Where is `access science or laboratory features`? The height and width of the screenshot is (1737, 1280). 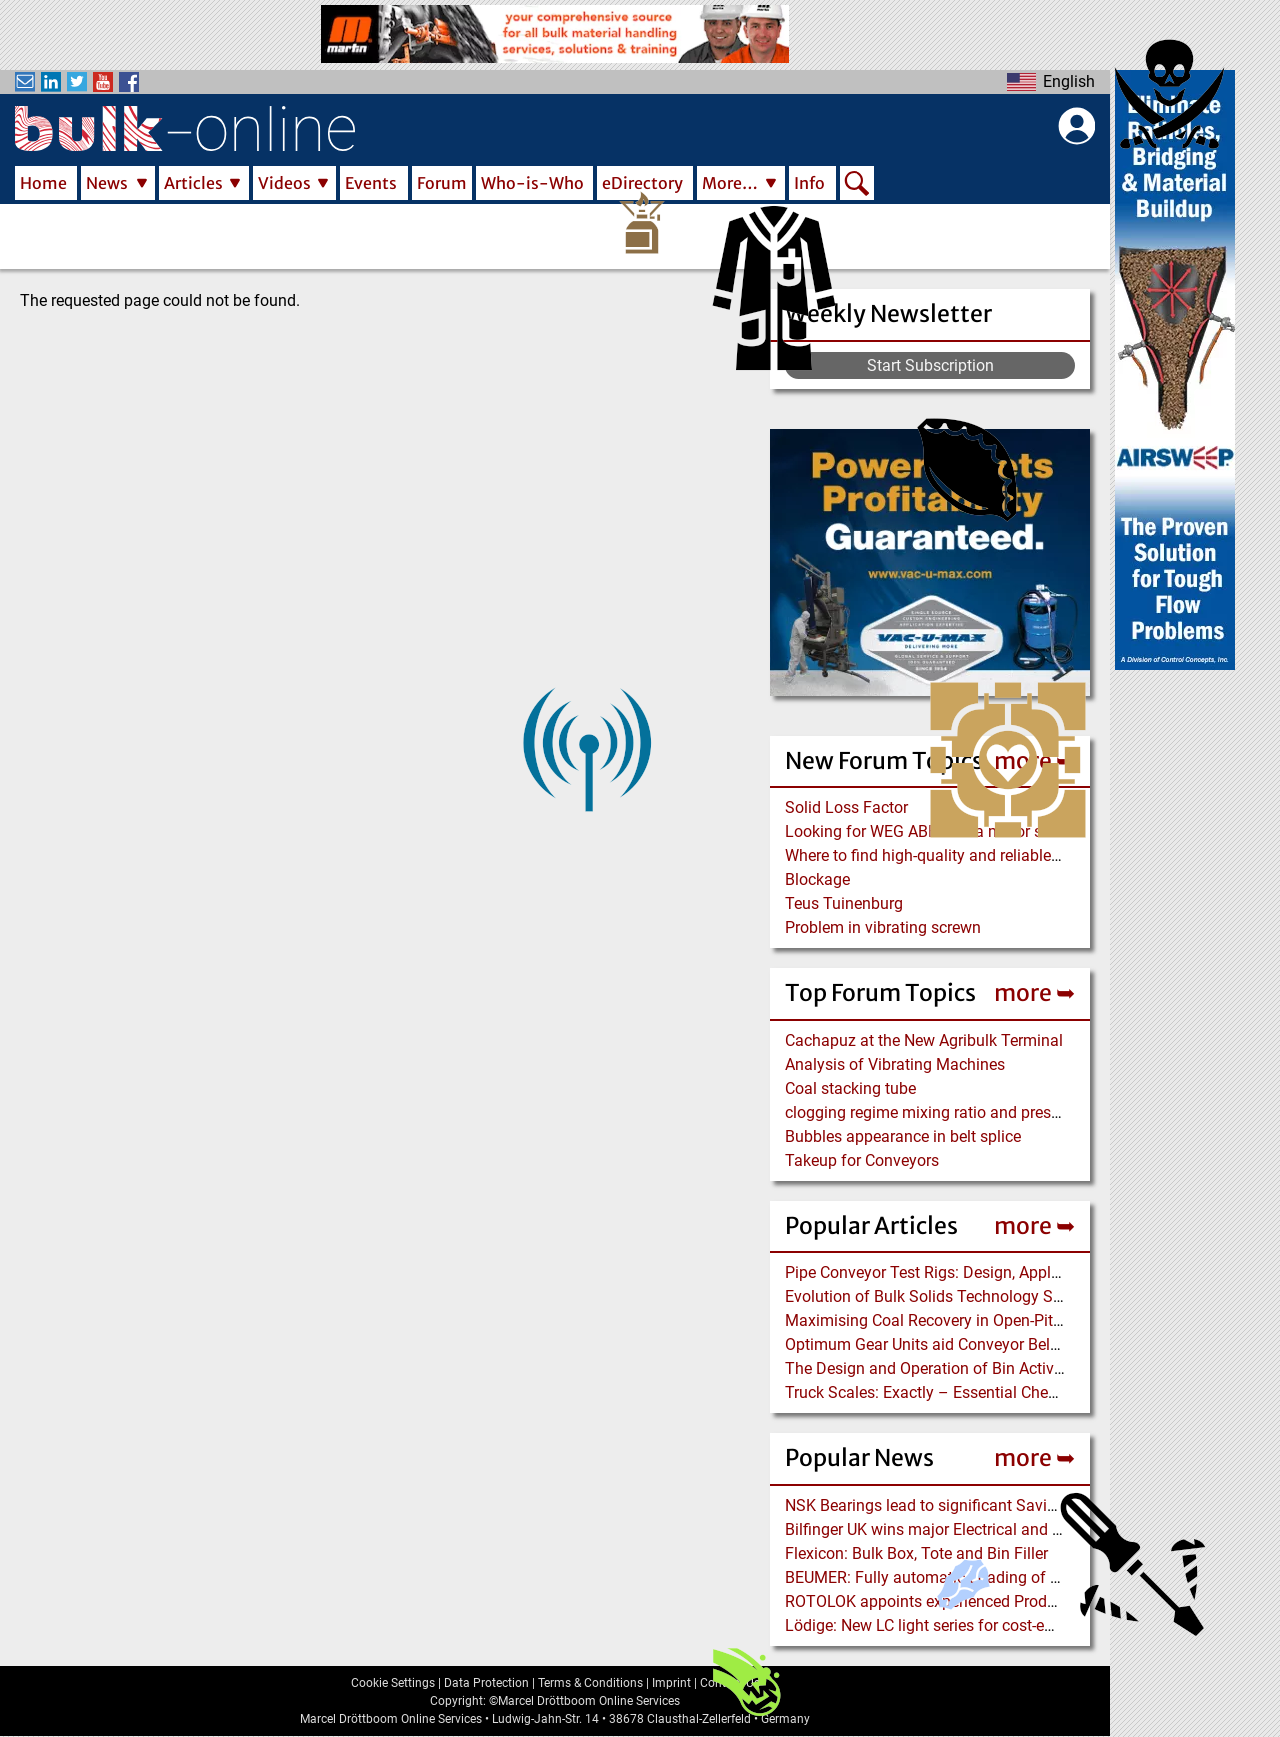
access science or laboratory features is located at coordinates (774, 288).